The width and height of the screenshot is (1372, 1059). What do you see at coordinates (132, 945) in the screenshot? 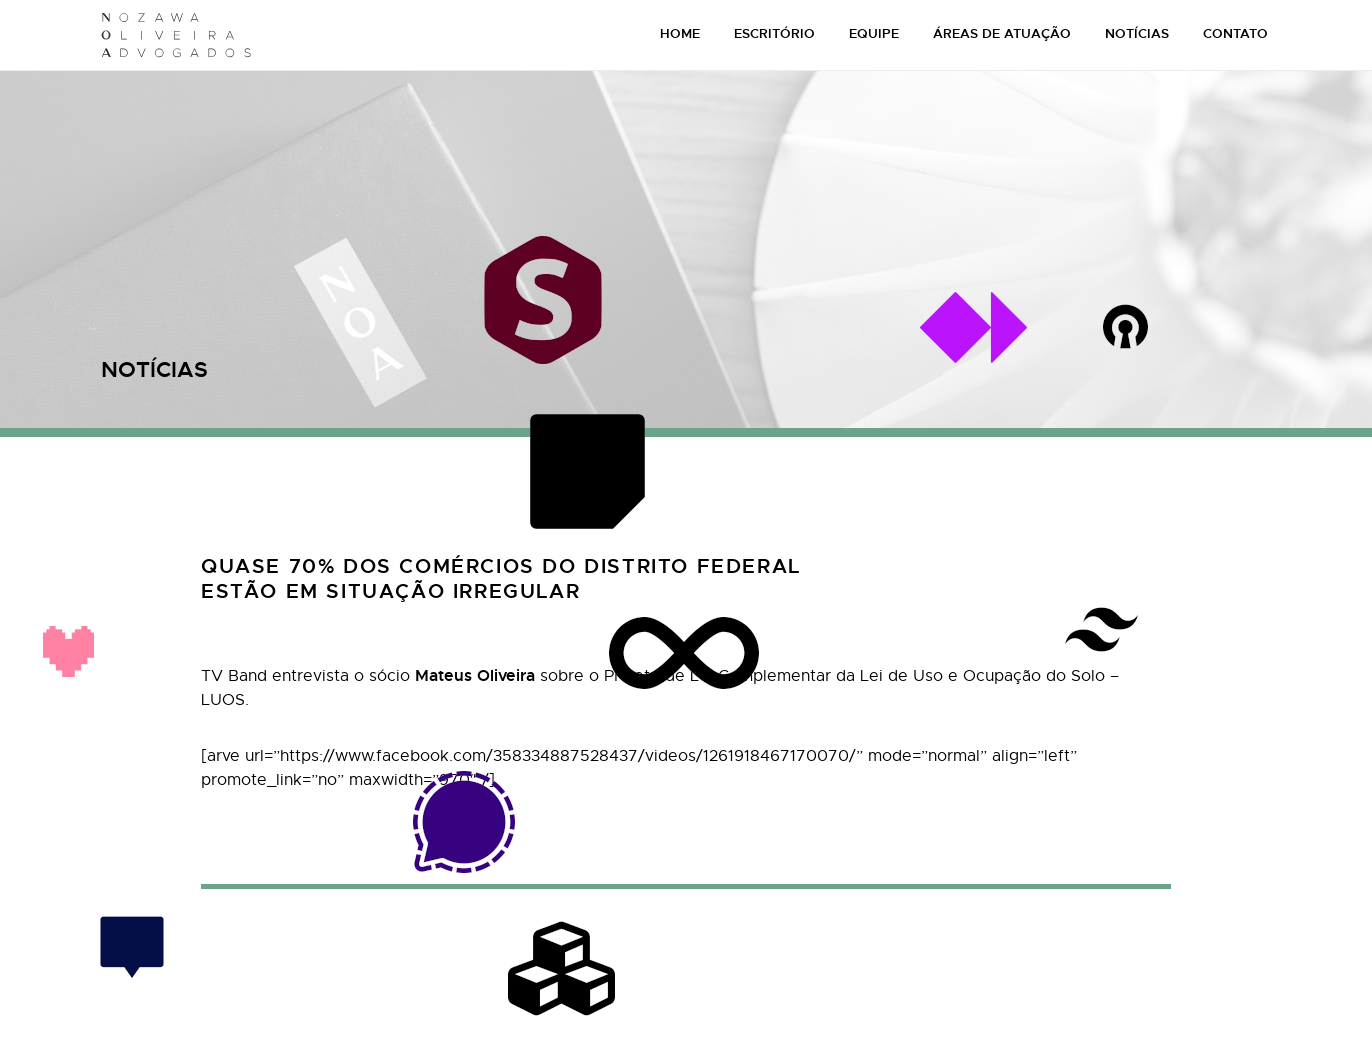
I see `open chat or messaging` at bounding box center [132, 945].